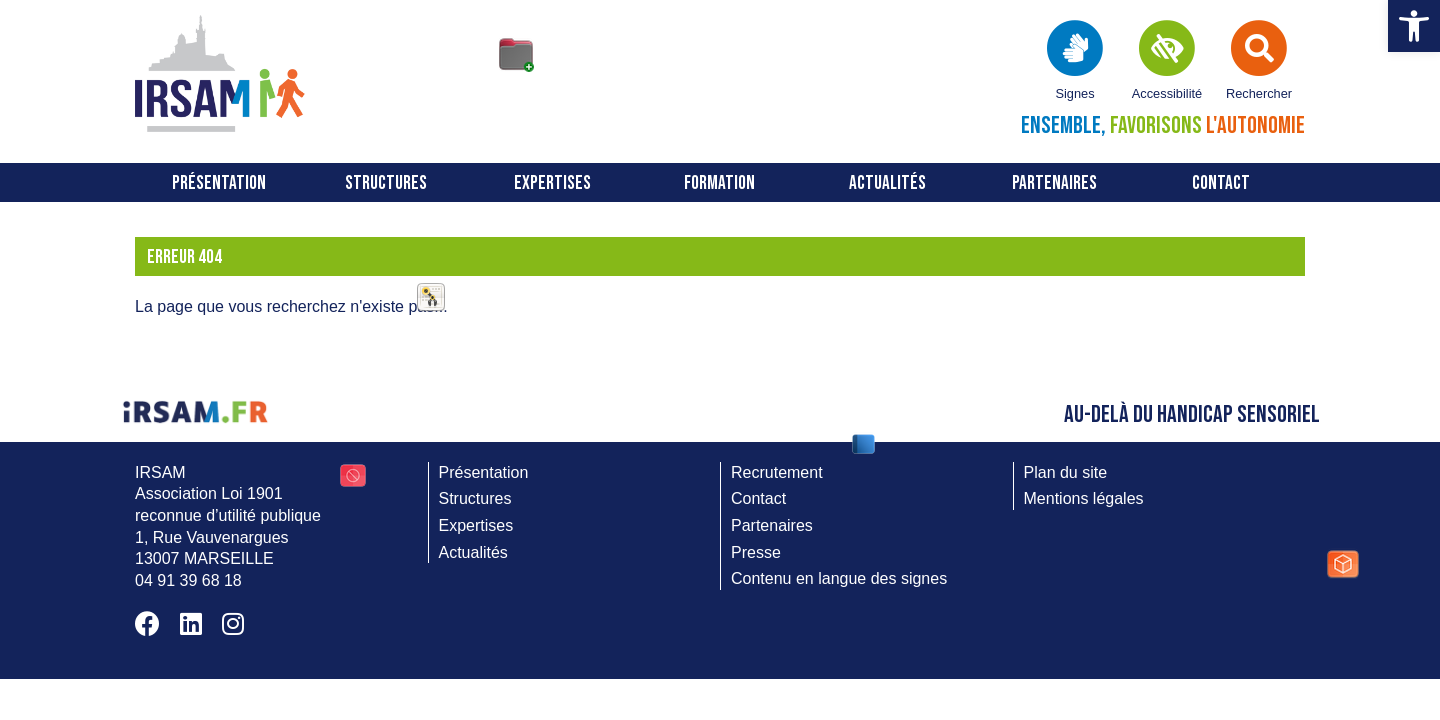  I want to click on open a 3D model file in OBJ format, so click(1343, 563).